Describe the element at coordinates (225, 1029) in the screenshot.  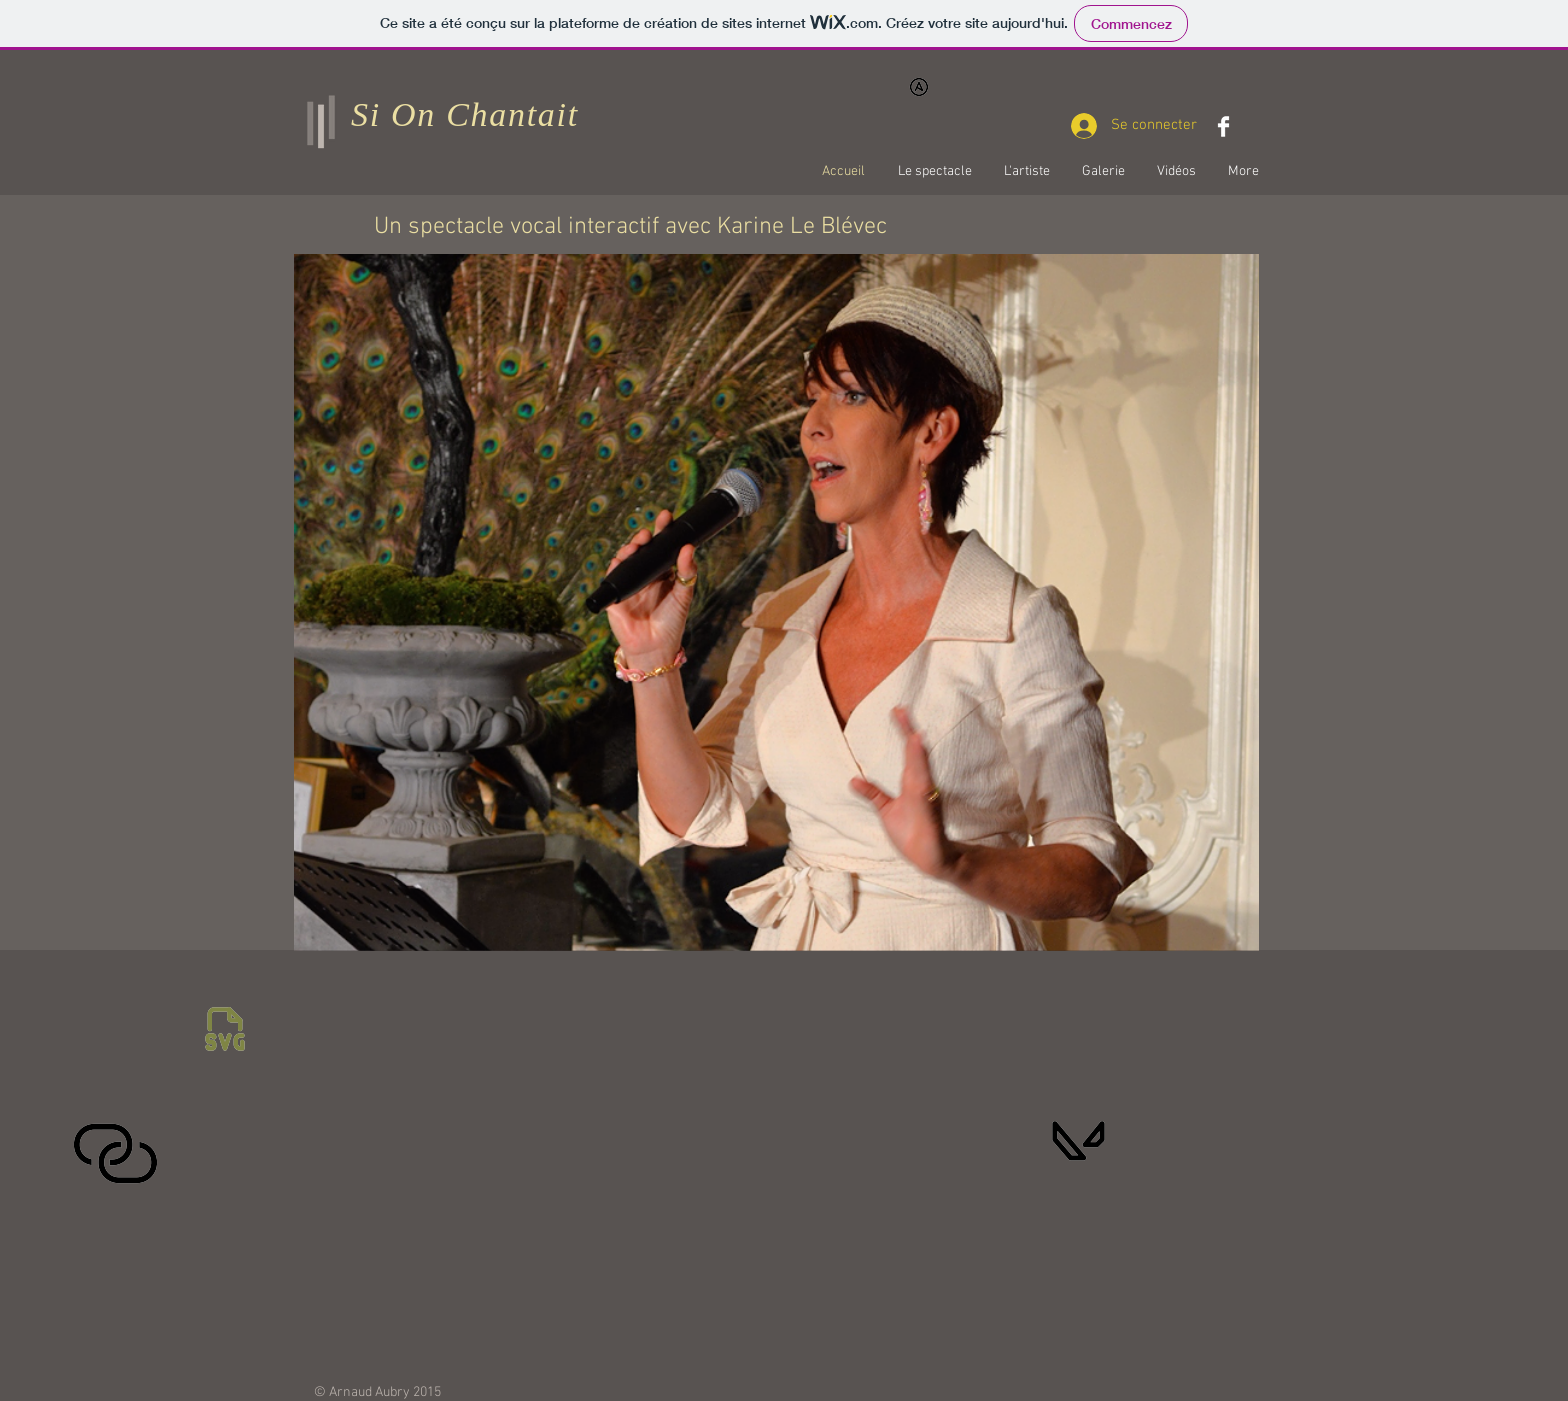
I see `indicates an SVG file type` at that location.